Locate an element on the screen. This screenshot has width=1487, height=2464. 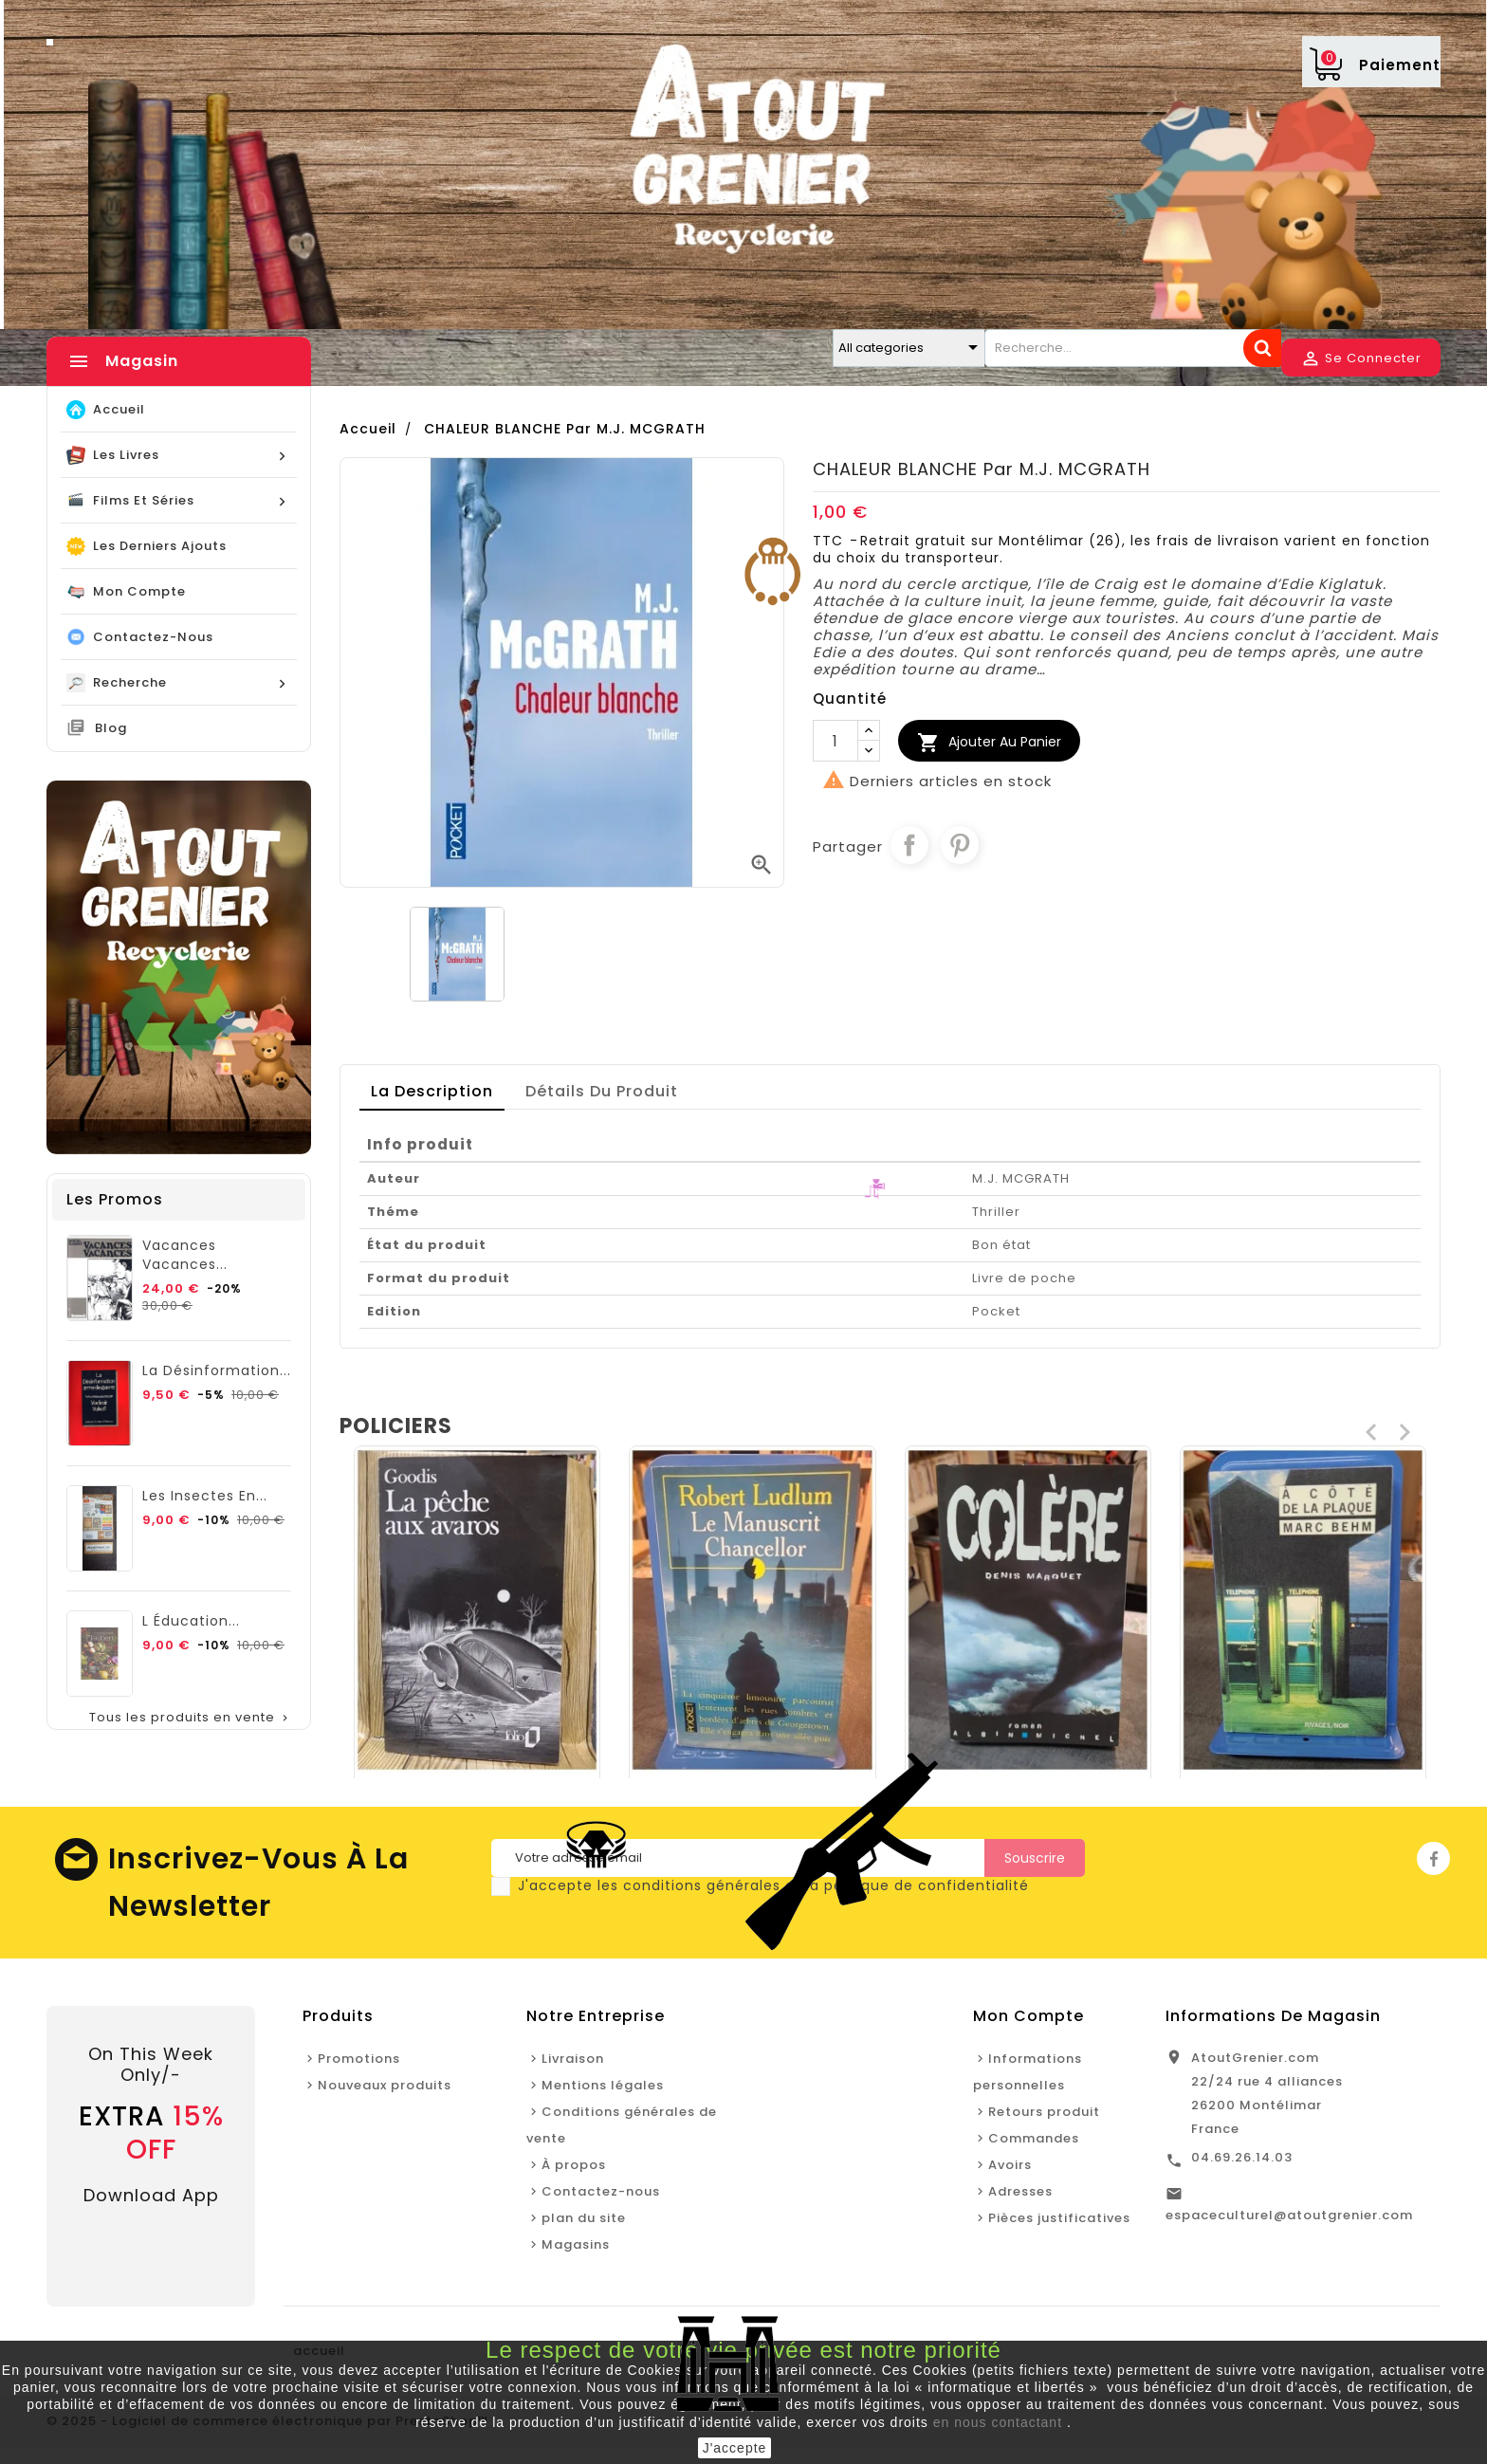
select MP5 submachine gun weapon is located at coordinates (841, 1852).